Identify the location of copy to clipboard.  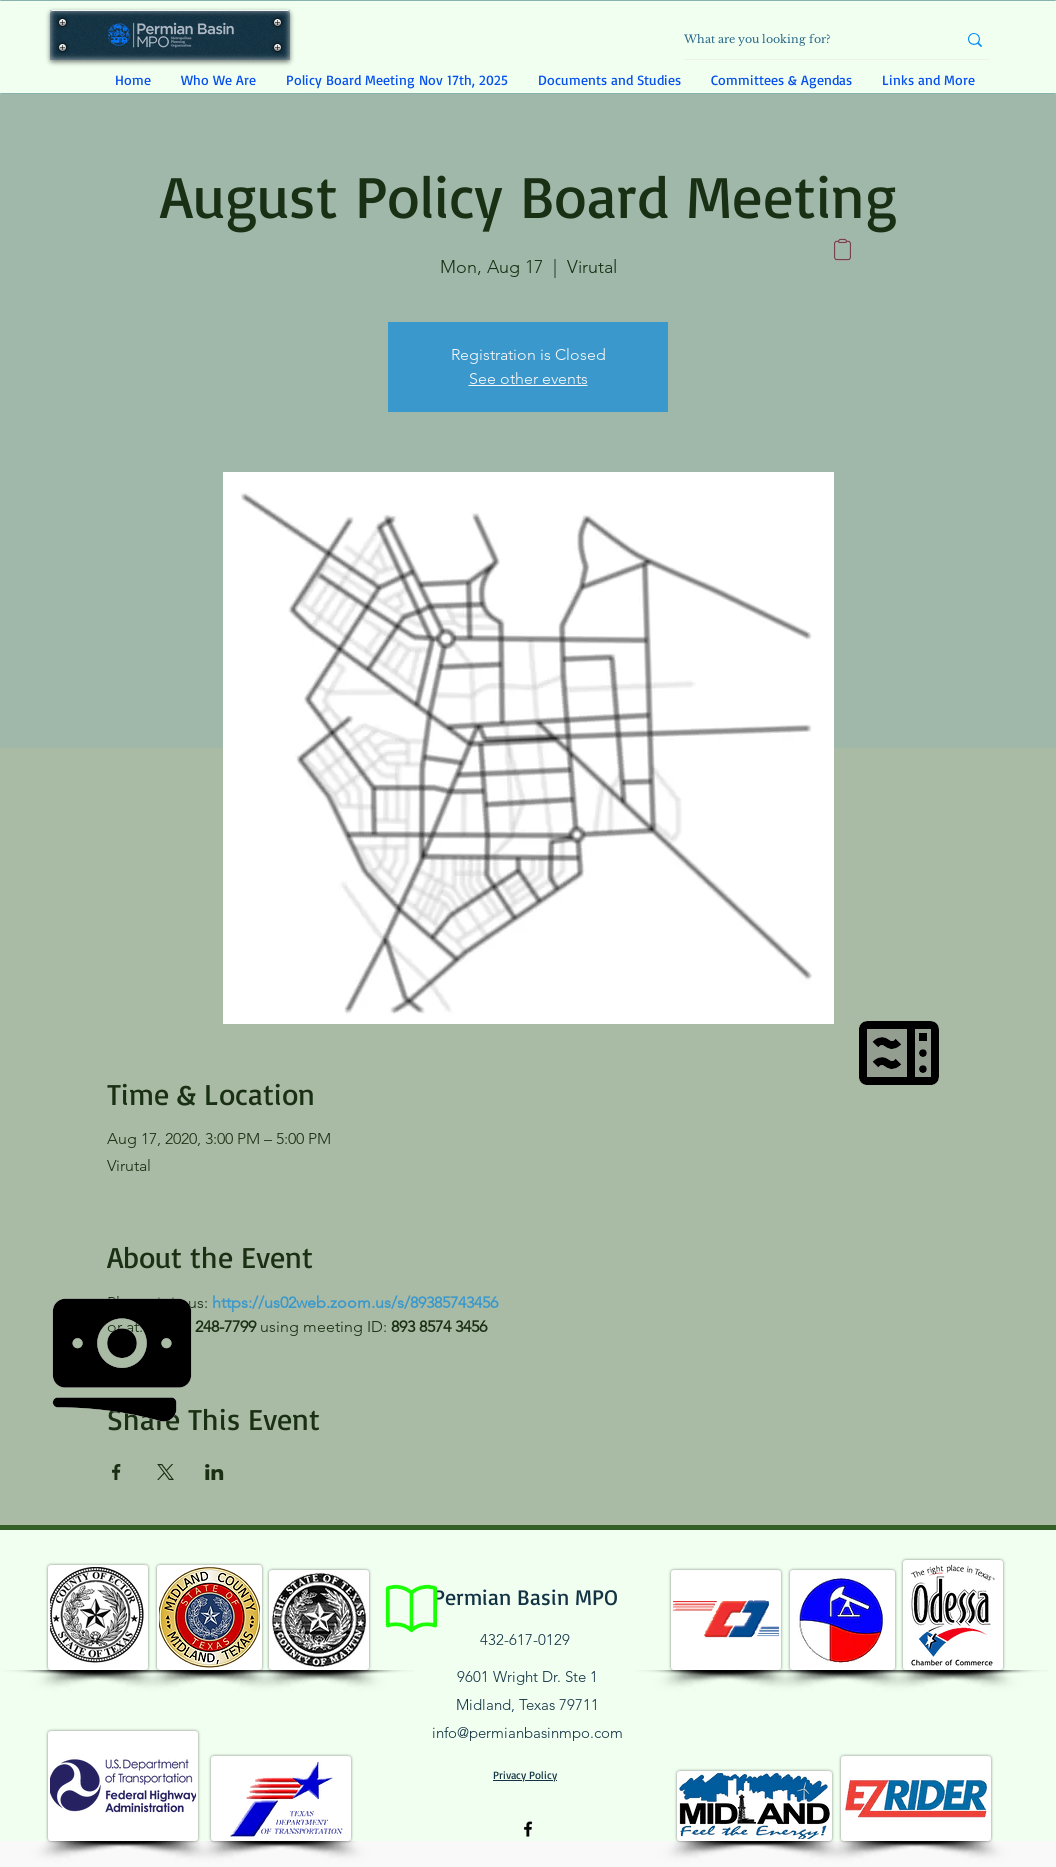
(842, 249).